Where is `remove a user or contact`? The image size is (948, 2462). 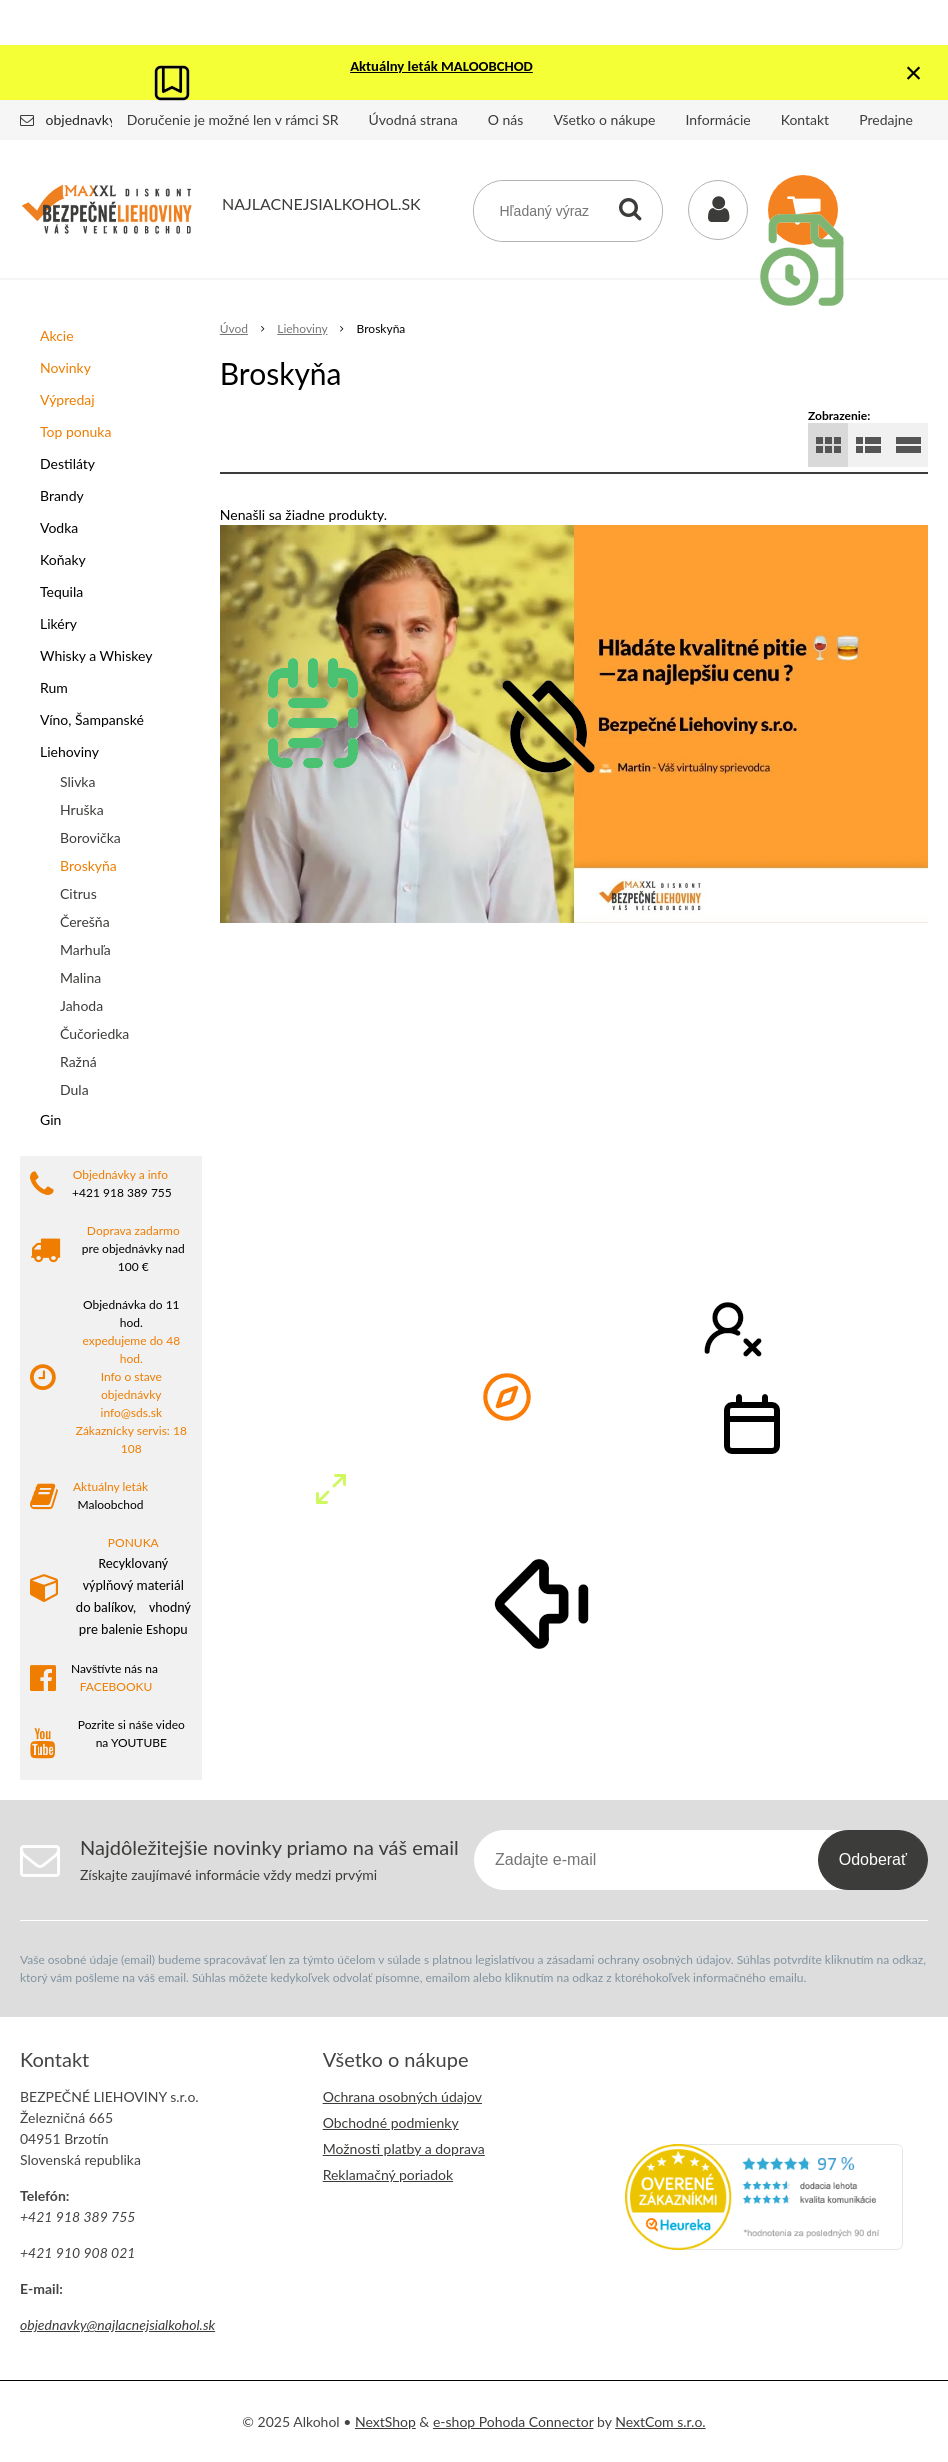 remove a user or contact is located at coordinates (733, 1328).